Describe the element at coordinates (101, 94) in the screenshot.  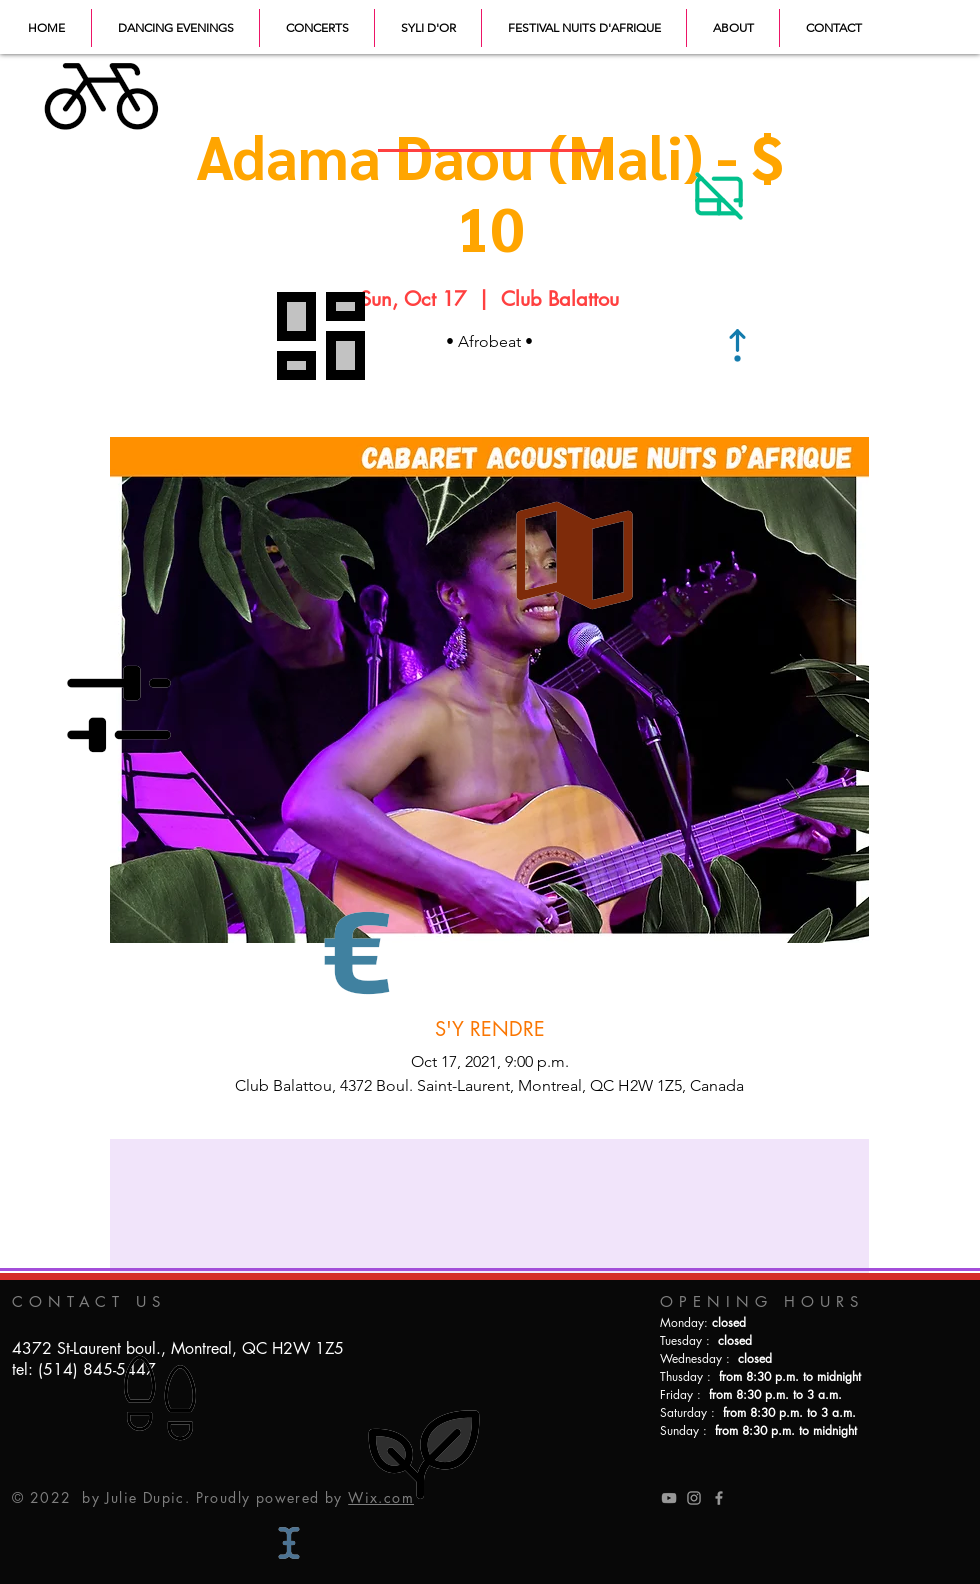
I see `access bike rental or cycling options` at that location.